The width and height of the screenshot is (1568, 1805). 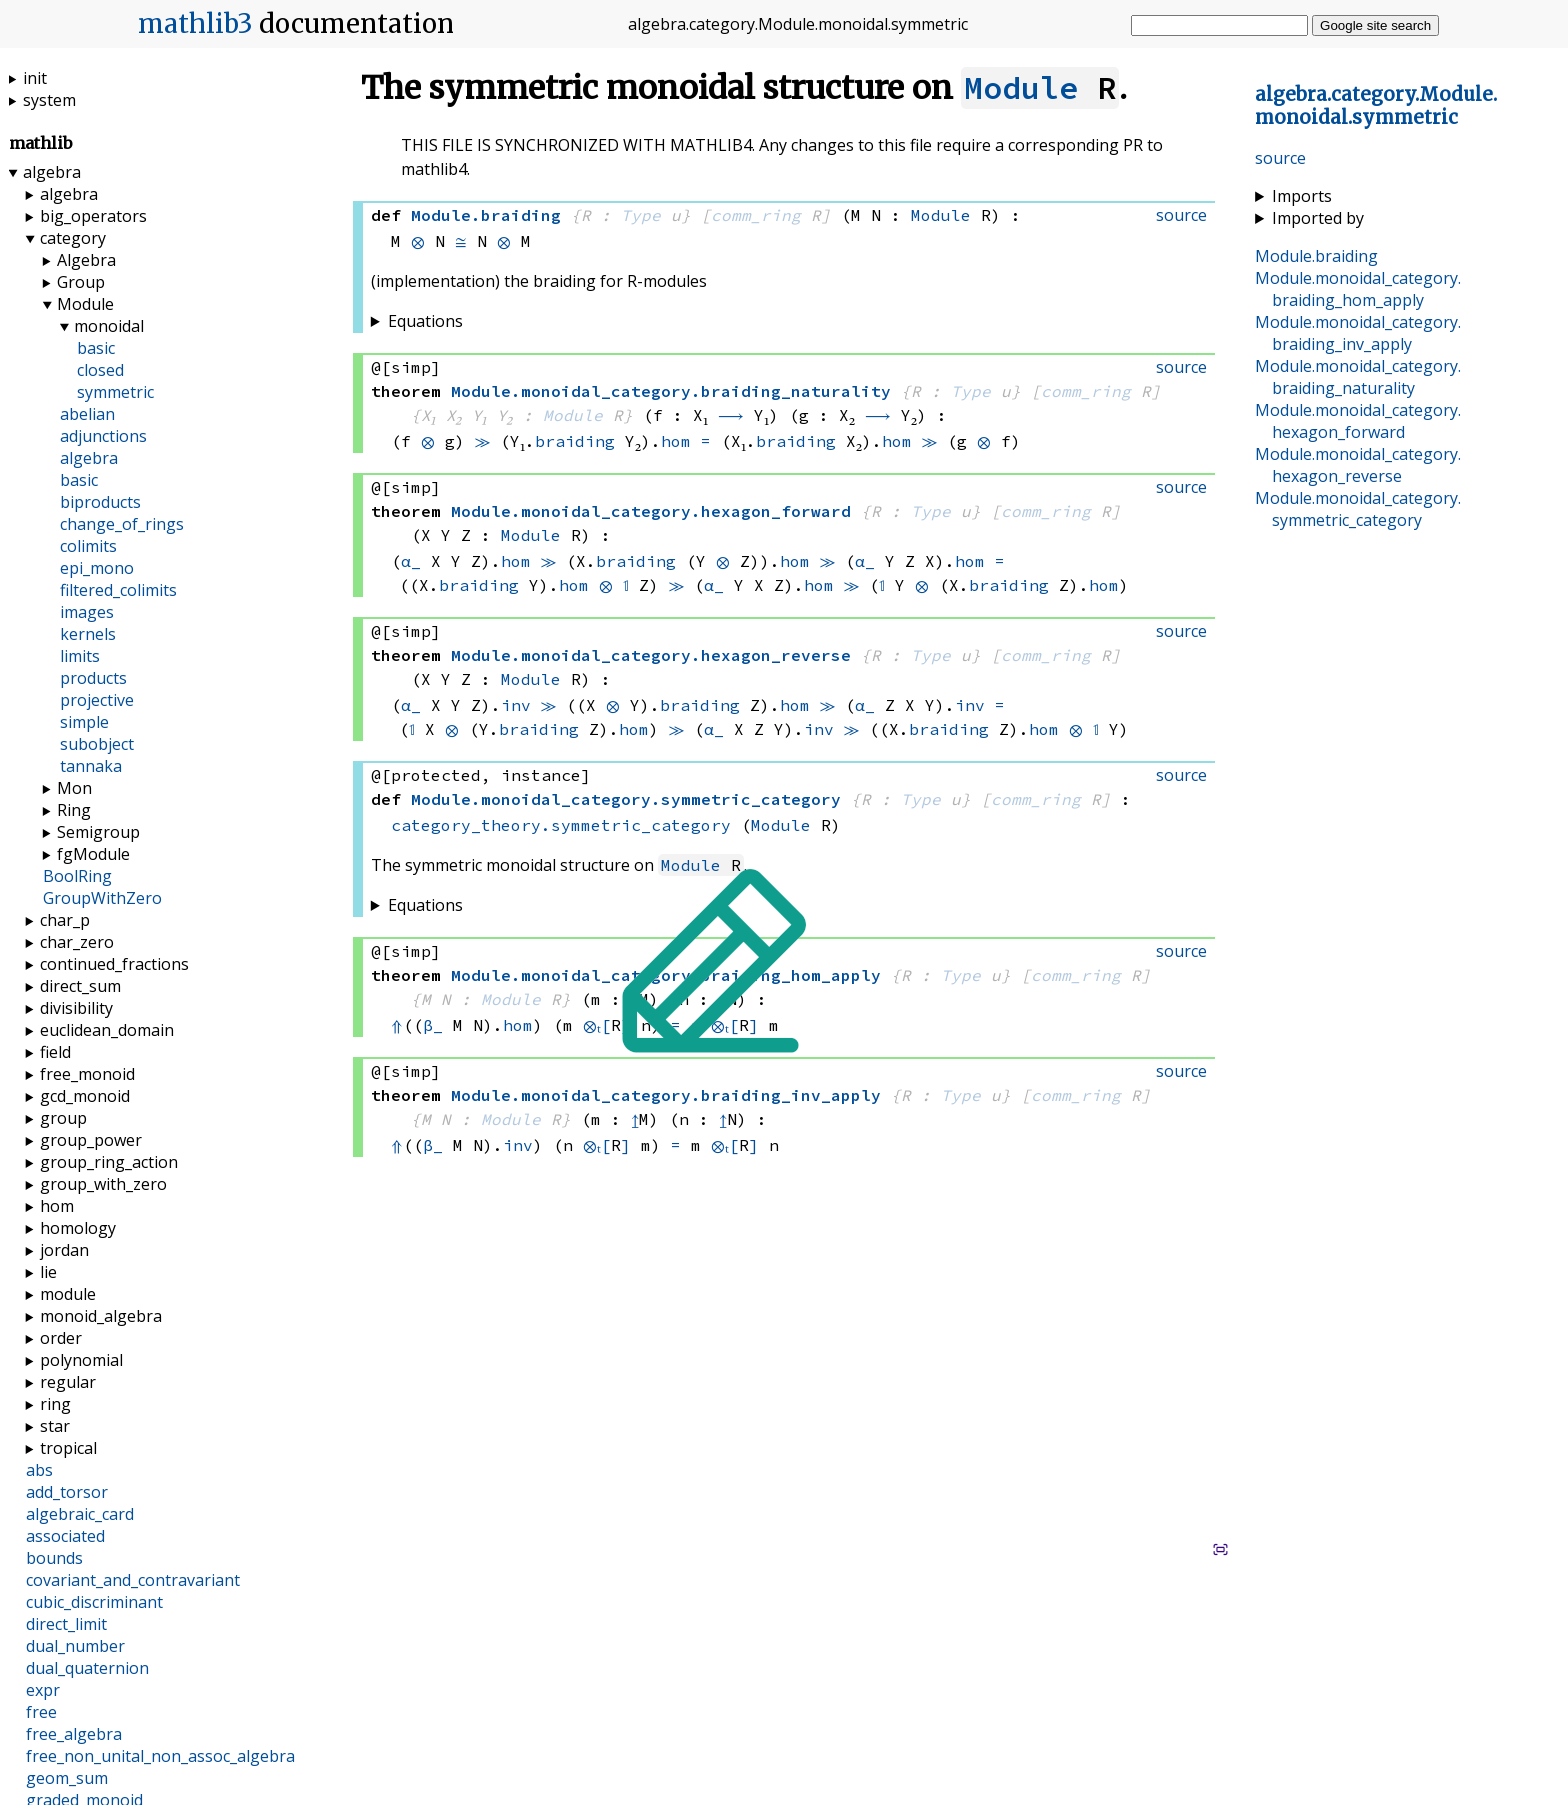 I want to click on edit text or content, so click(x=710, y=964).